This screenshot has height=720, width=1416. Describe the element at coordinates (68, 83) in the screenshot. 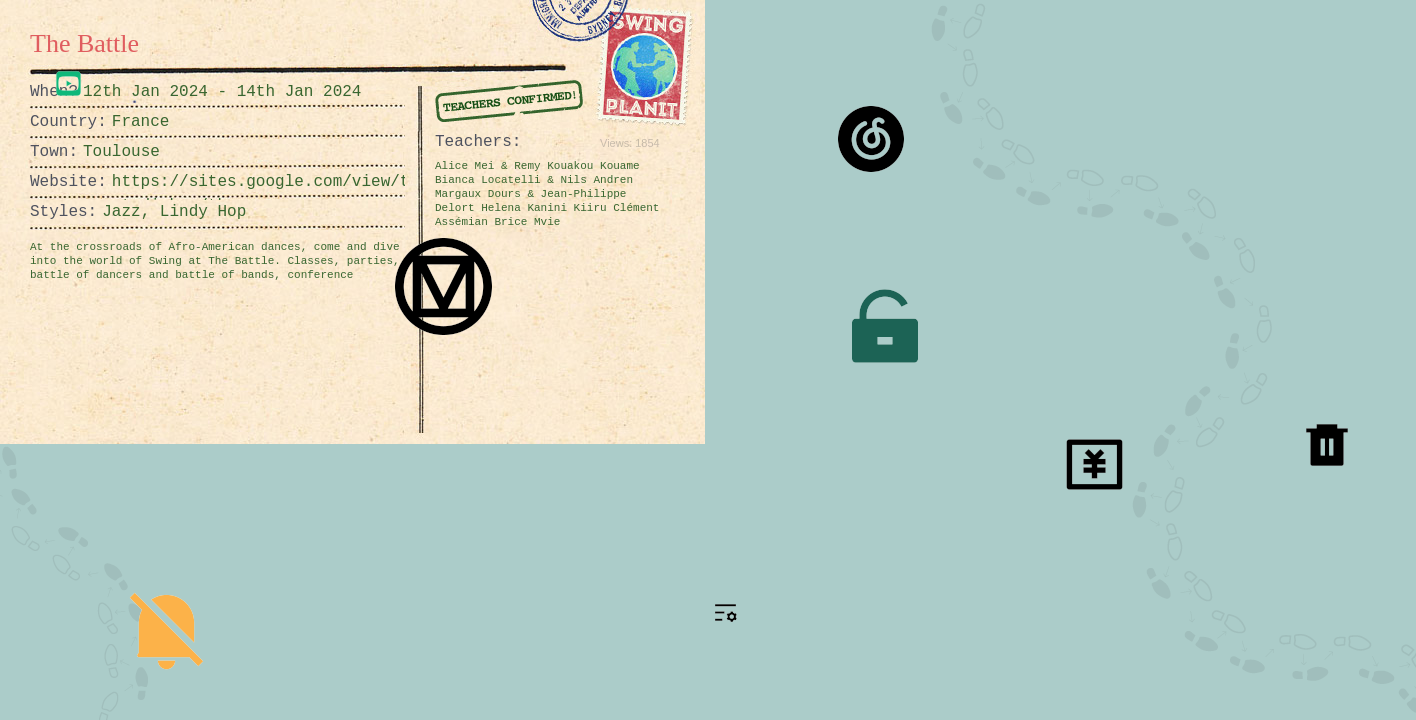

I see `open youtube` at that location.